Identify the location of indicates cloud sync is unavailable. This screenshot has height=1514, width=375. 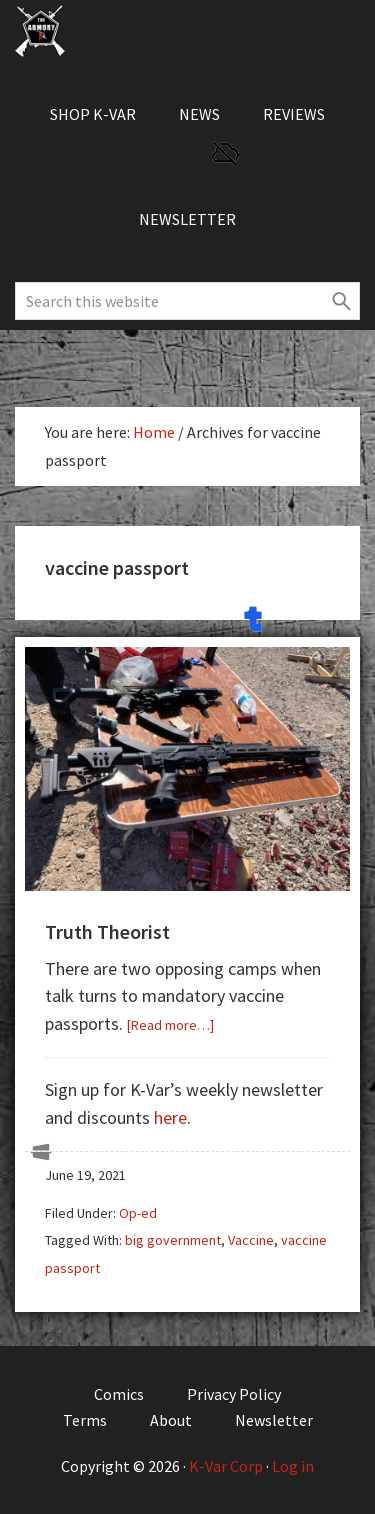
(225, 152).